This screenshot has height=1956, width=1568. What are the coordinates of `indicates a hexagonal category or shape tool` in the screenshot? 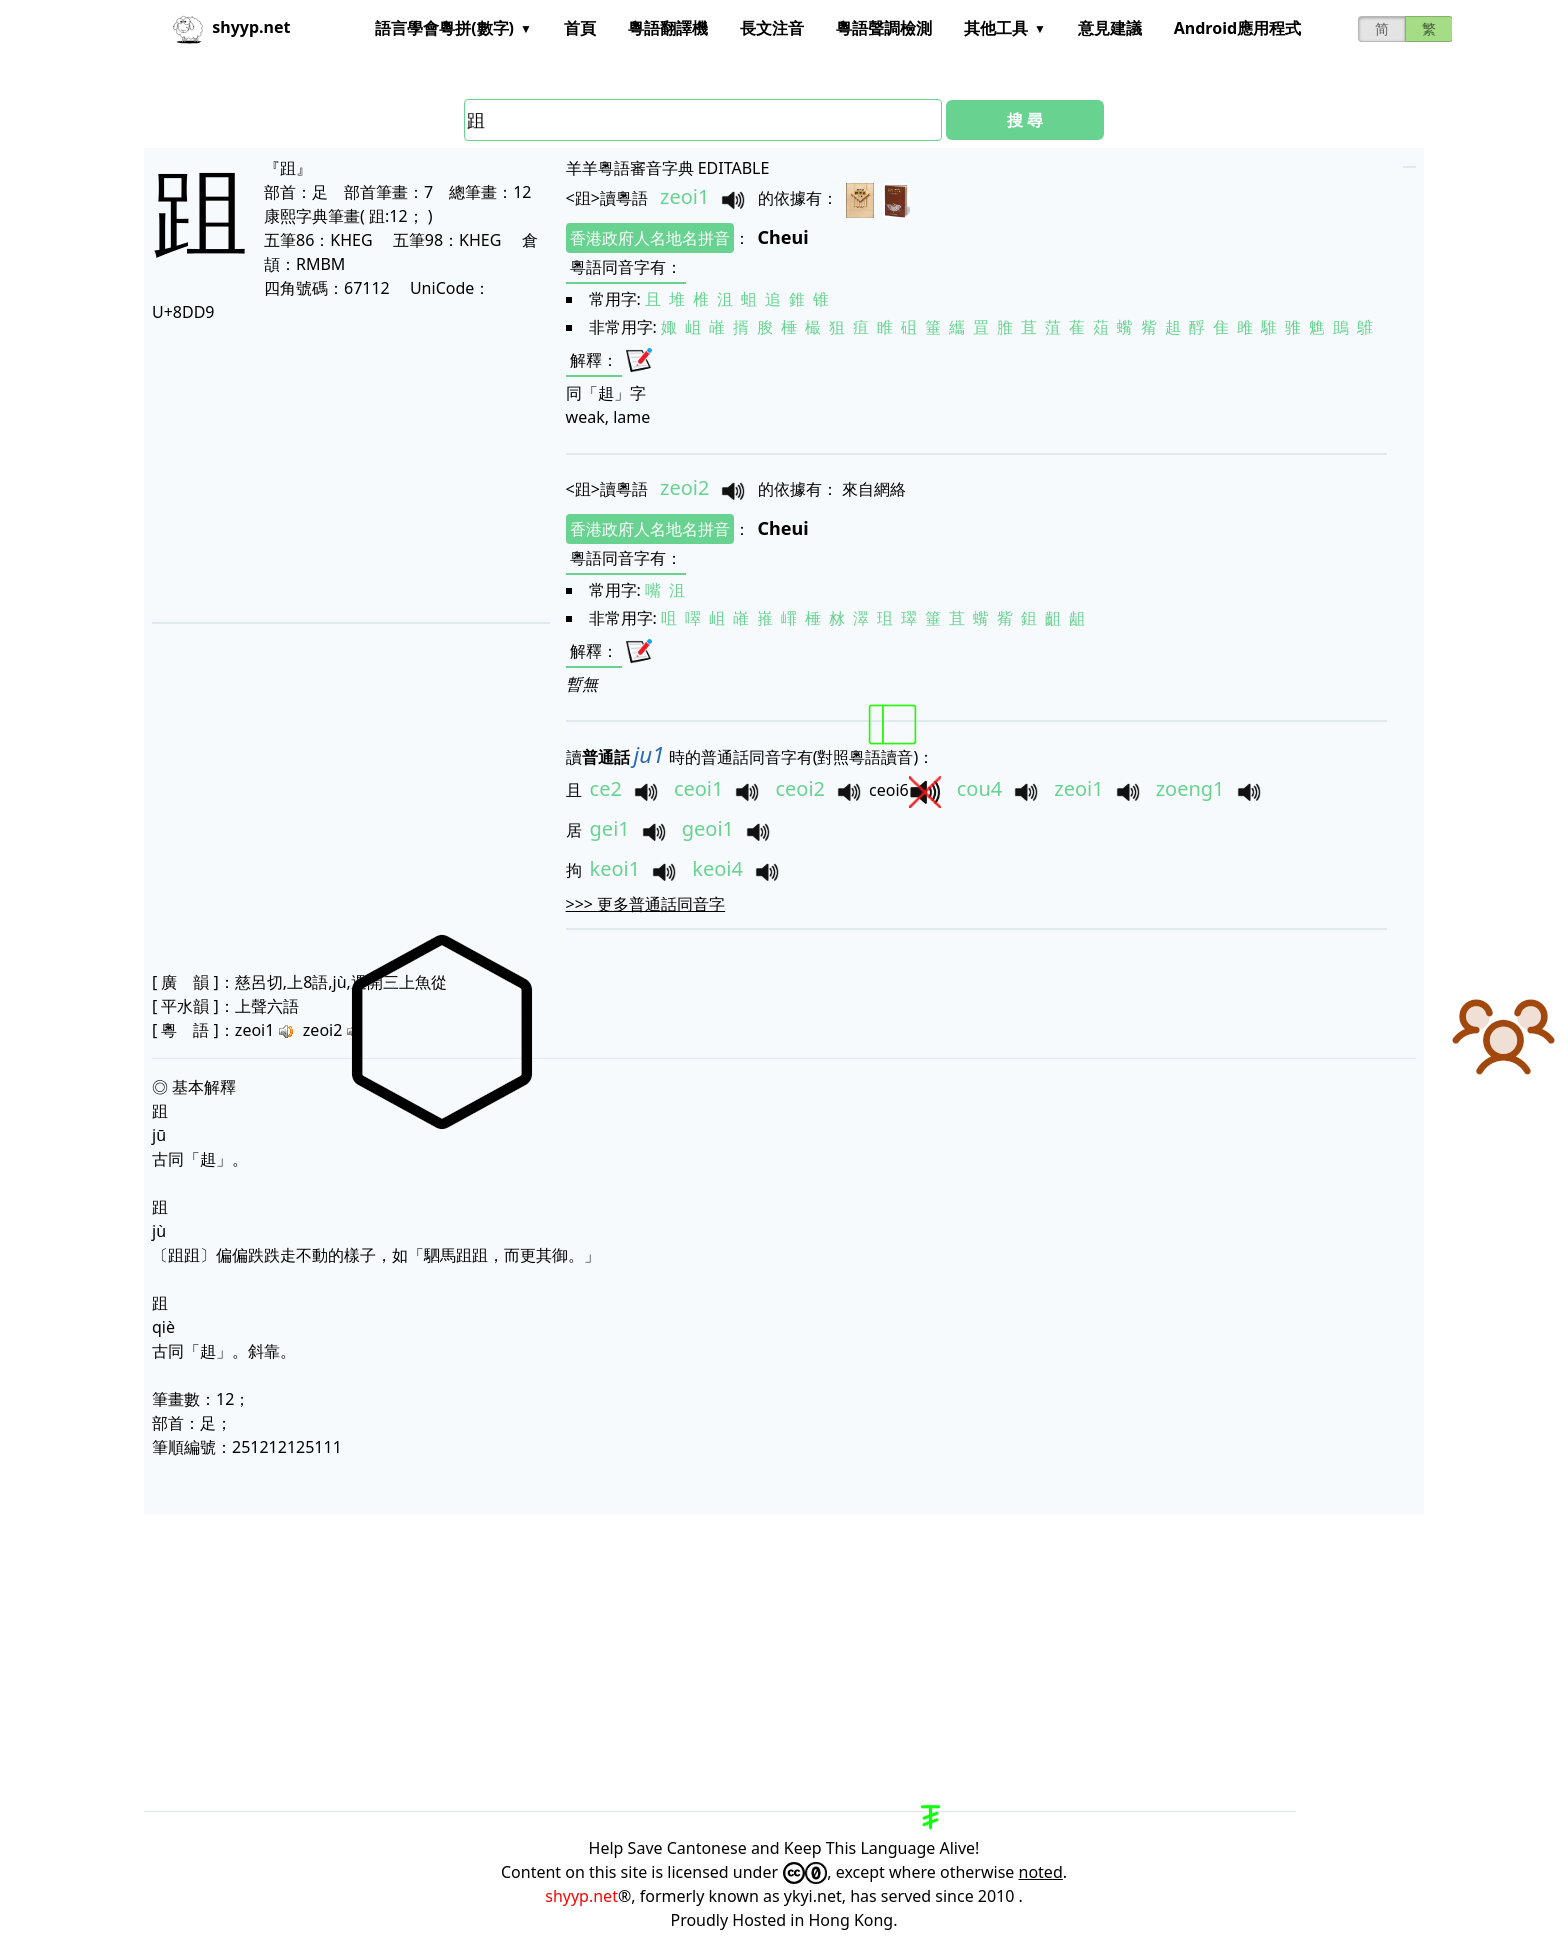 It's located at (442, 1032).